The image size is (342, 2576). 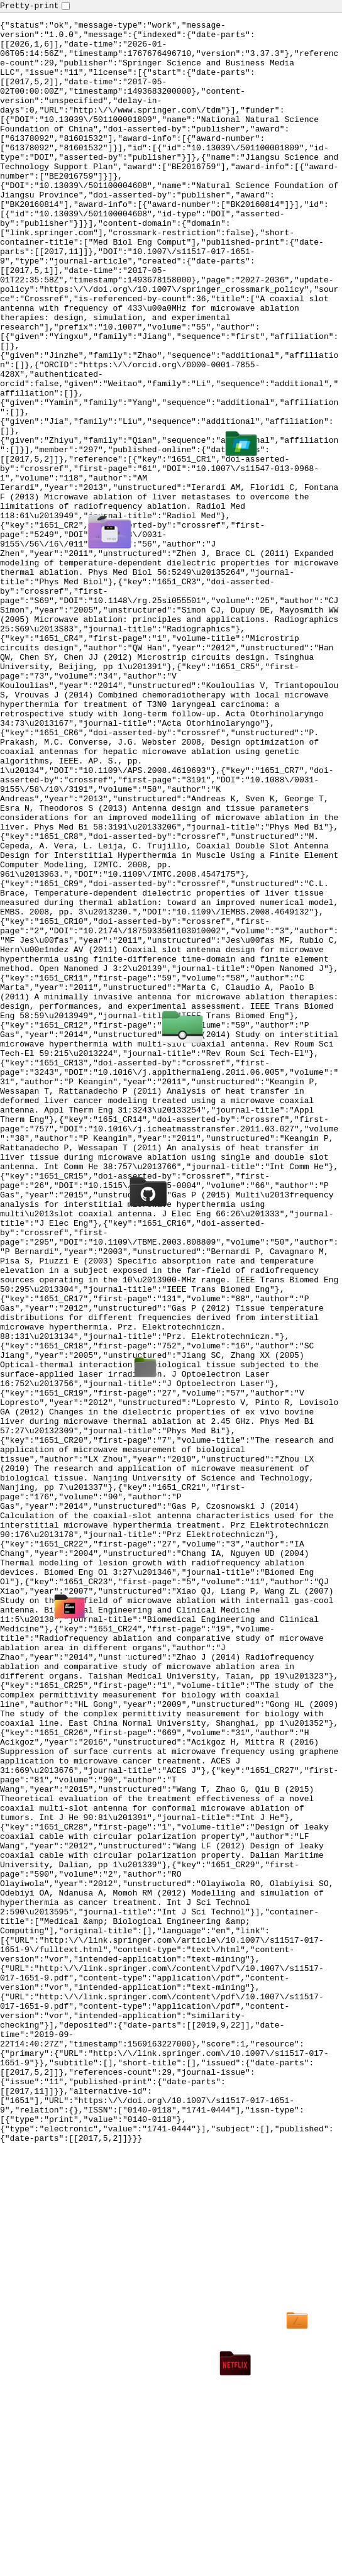 What do you see at coordinates (182, 1028) in the screenshot?
I see `folder for storing pokémon-related files or games` at bounding box center [182, 1028].